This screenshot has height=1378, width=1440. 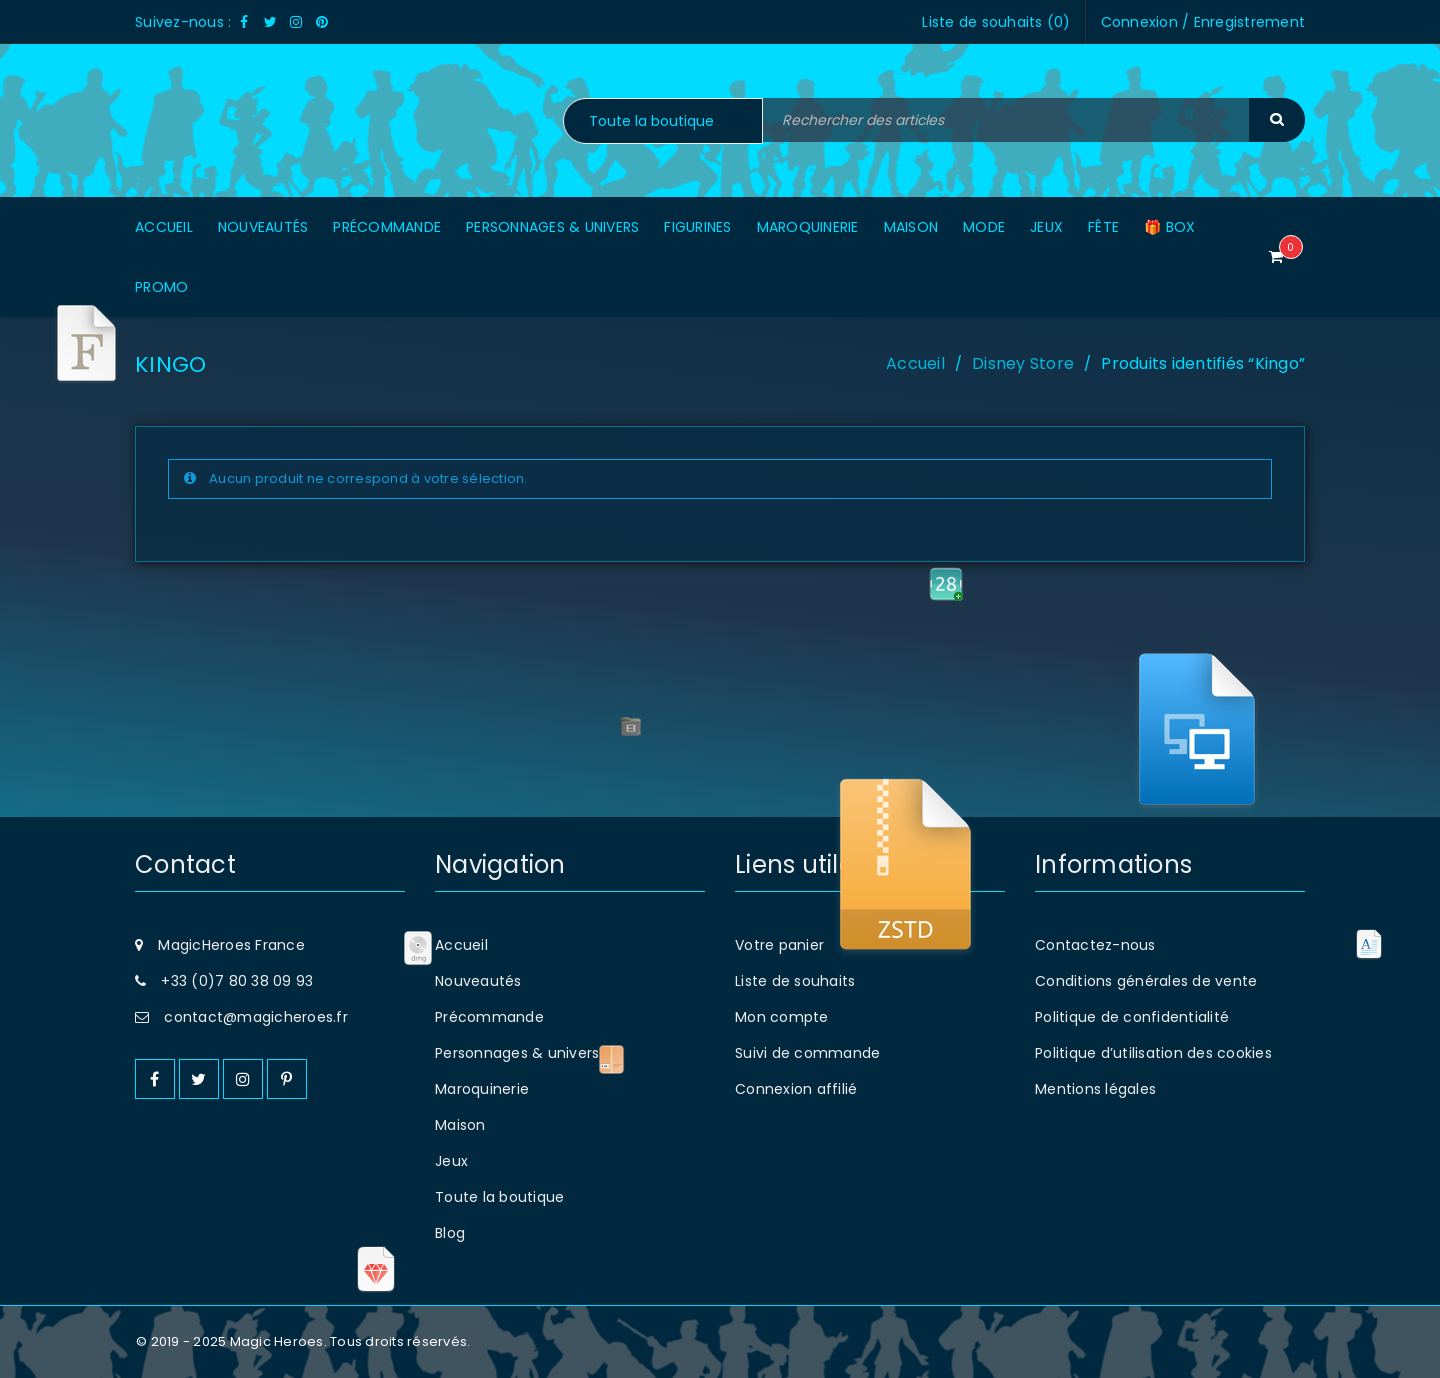 What do you see at coordinates (631, 726) in the screenshot?
I see `open videos folder` at bounding box center [631, 726].